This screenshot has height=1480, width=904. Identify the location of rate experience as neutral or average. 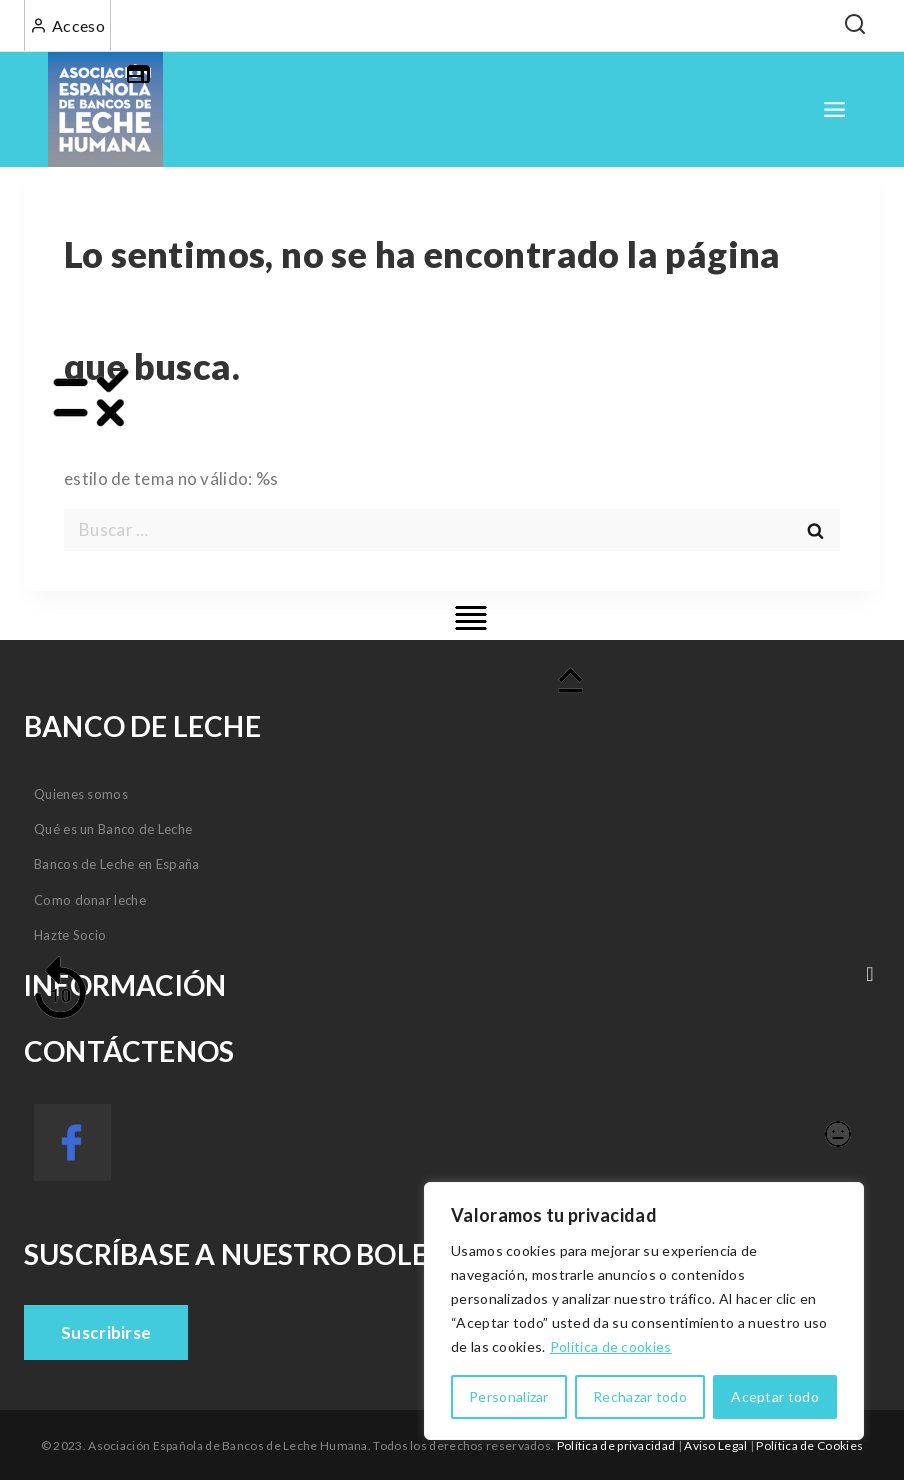
(838, 1134).